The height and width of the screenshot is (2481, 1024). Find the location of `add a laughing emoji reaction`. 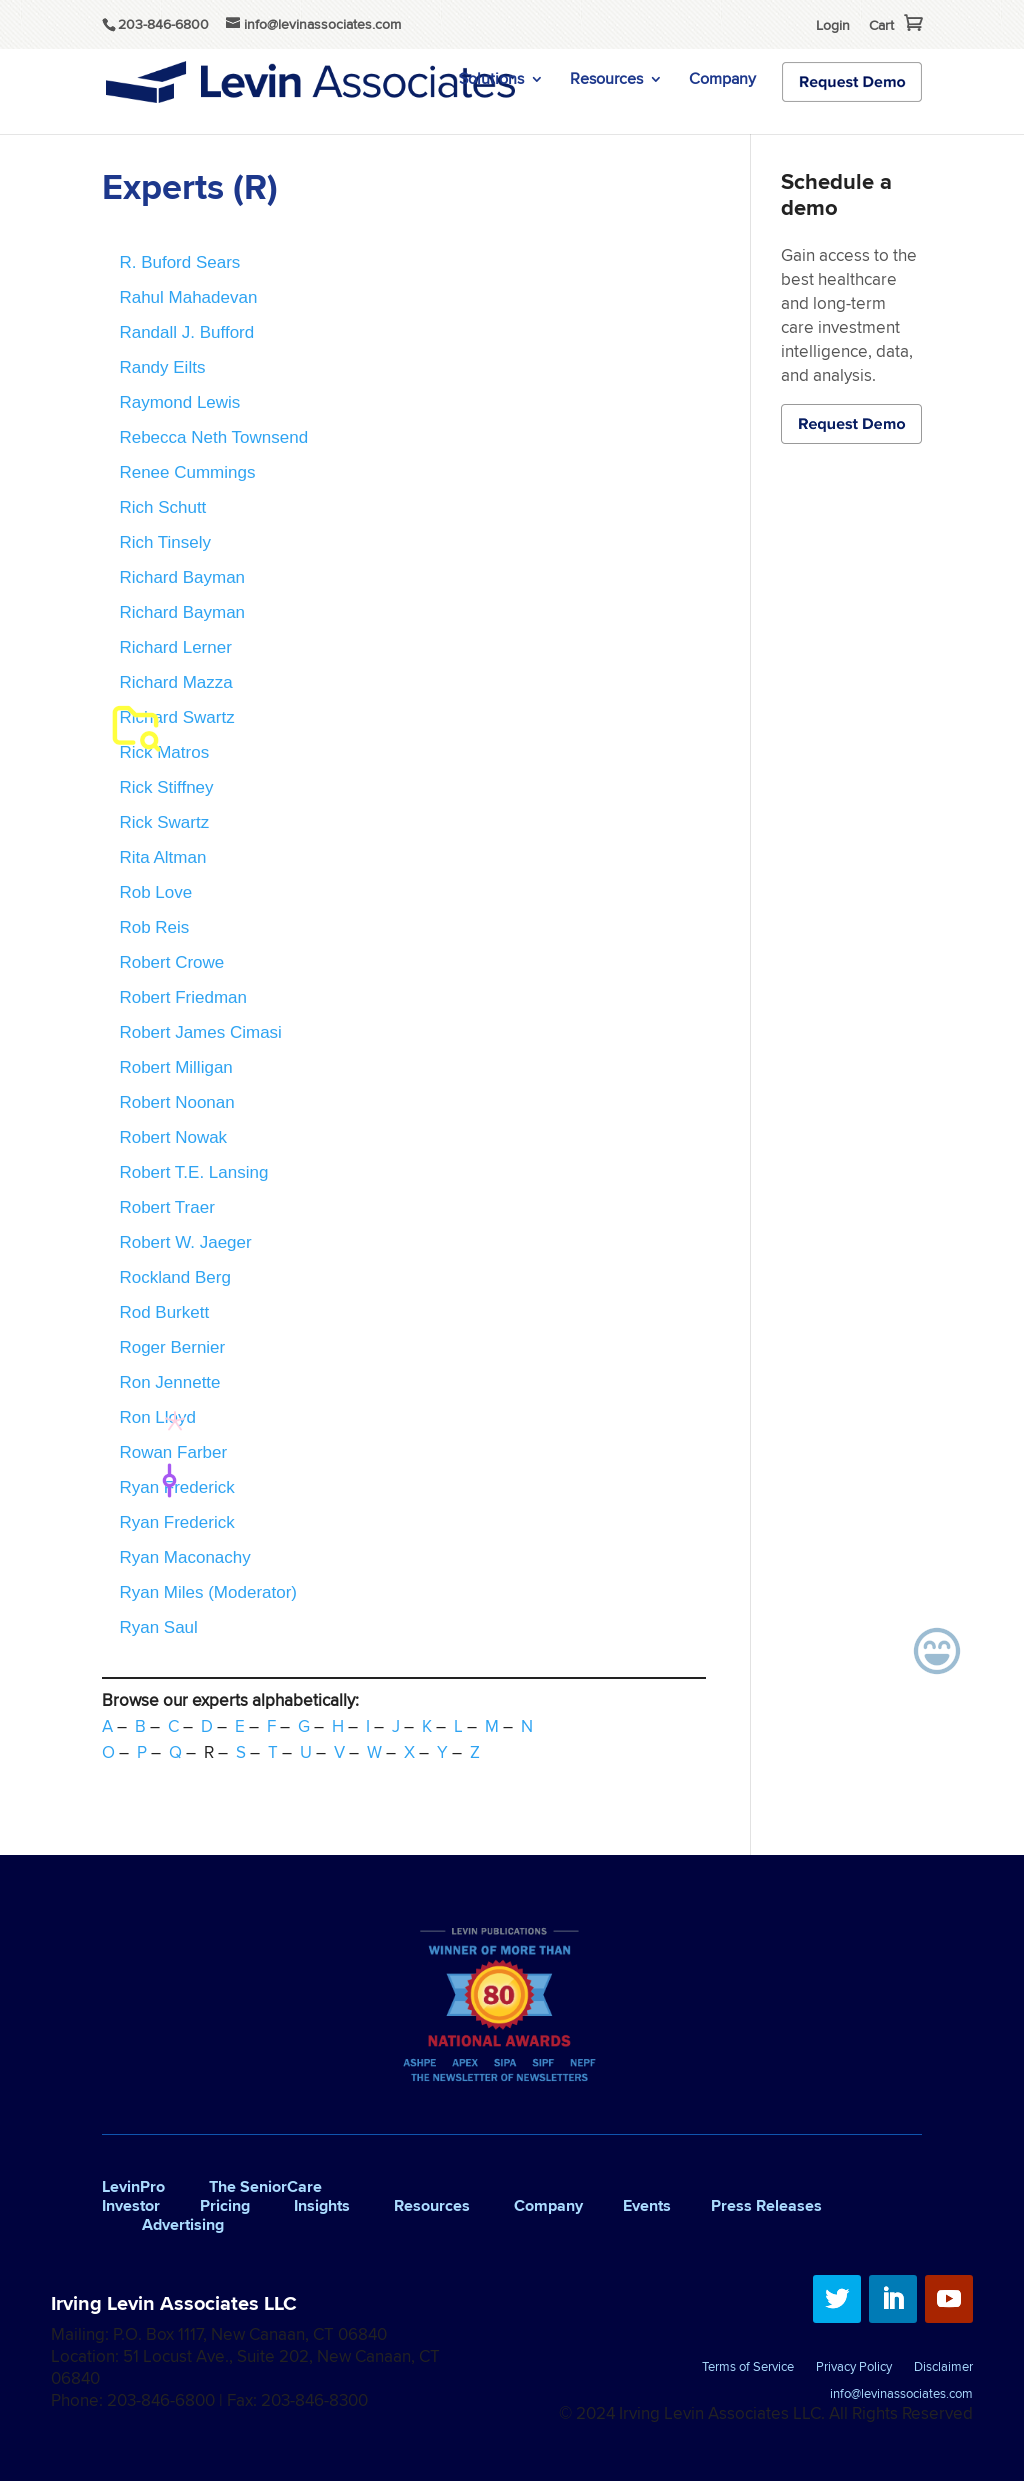

add a laughing emoji reaction is located at coordinates (937, 1651).